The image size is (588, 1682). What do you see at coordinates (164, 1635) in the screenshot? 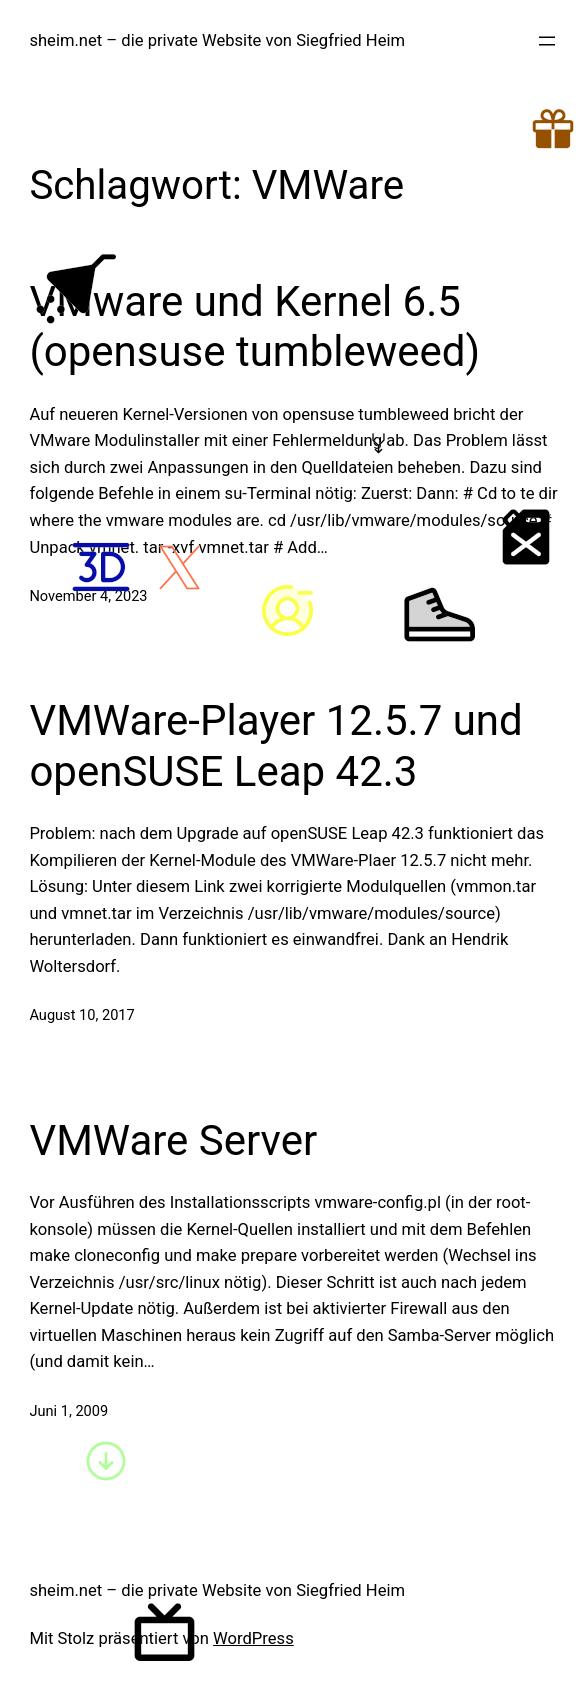
I see `access TV or video streaming features` at bounding box center [164, 1635].